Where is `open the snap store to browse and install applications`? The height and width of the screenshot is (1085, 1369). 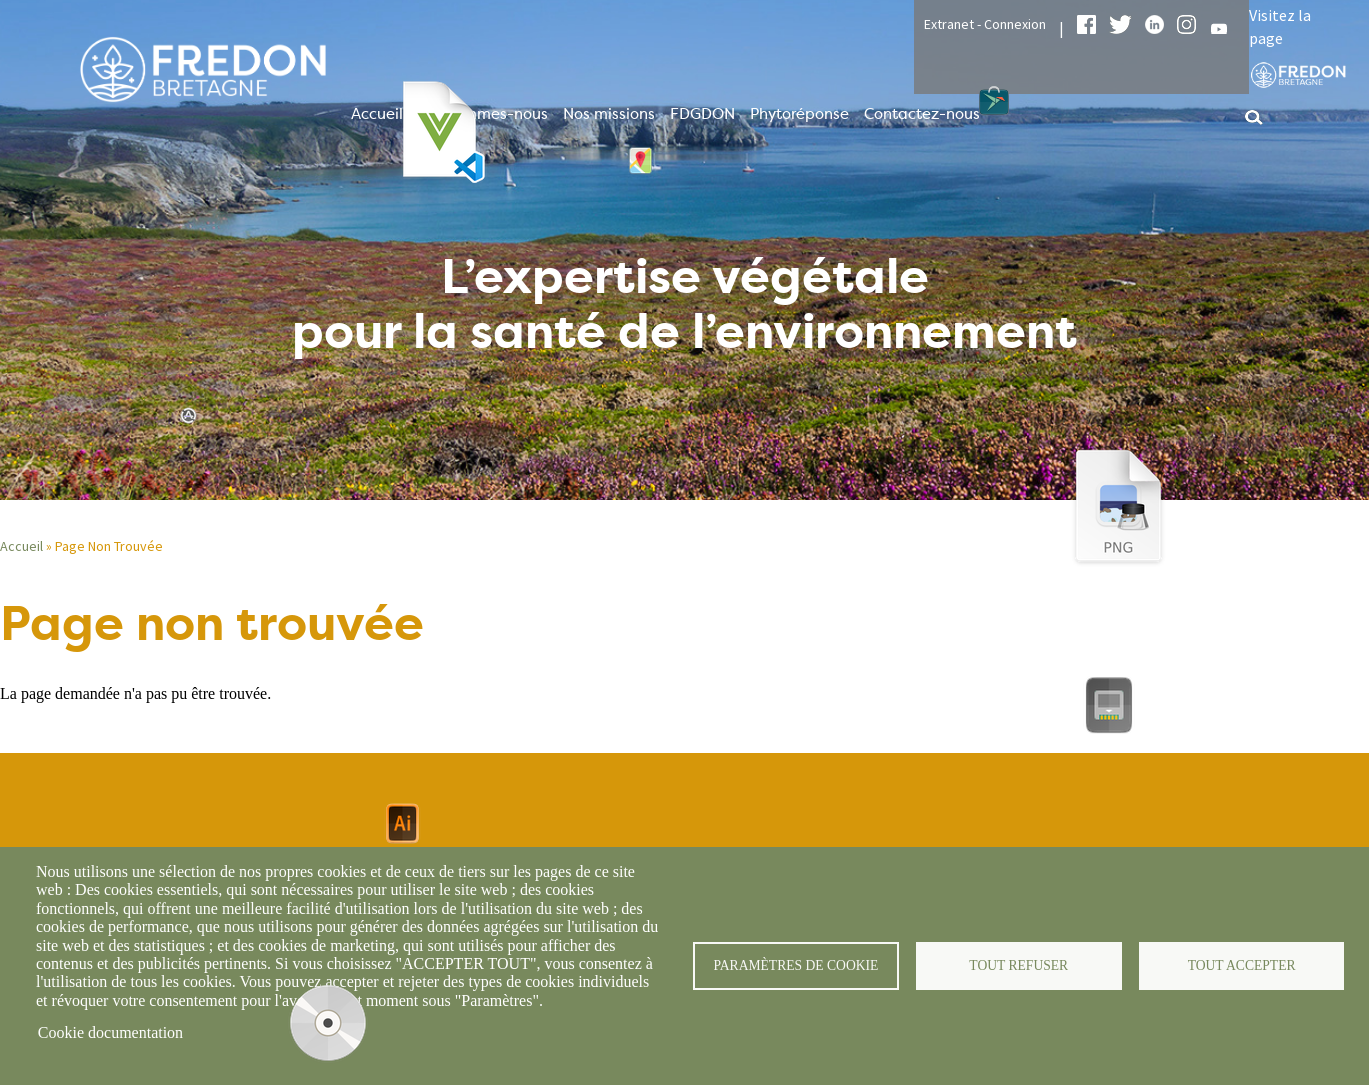
open the snap store to browse and install applications is located at coordinates (994, 102).